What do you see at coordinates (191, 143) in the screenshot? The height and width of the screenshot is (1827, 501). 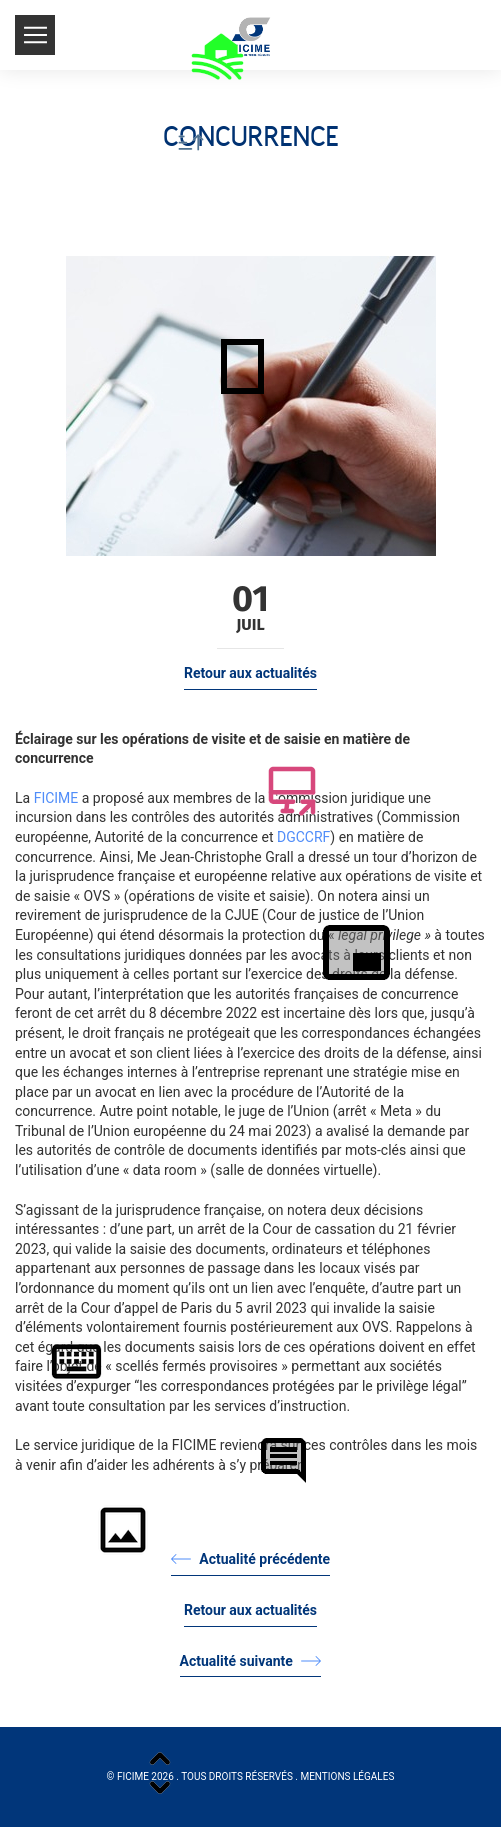 I see `sort items in ascending order` at bounding box center [191, 143].